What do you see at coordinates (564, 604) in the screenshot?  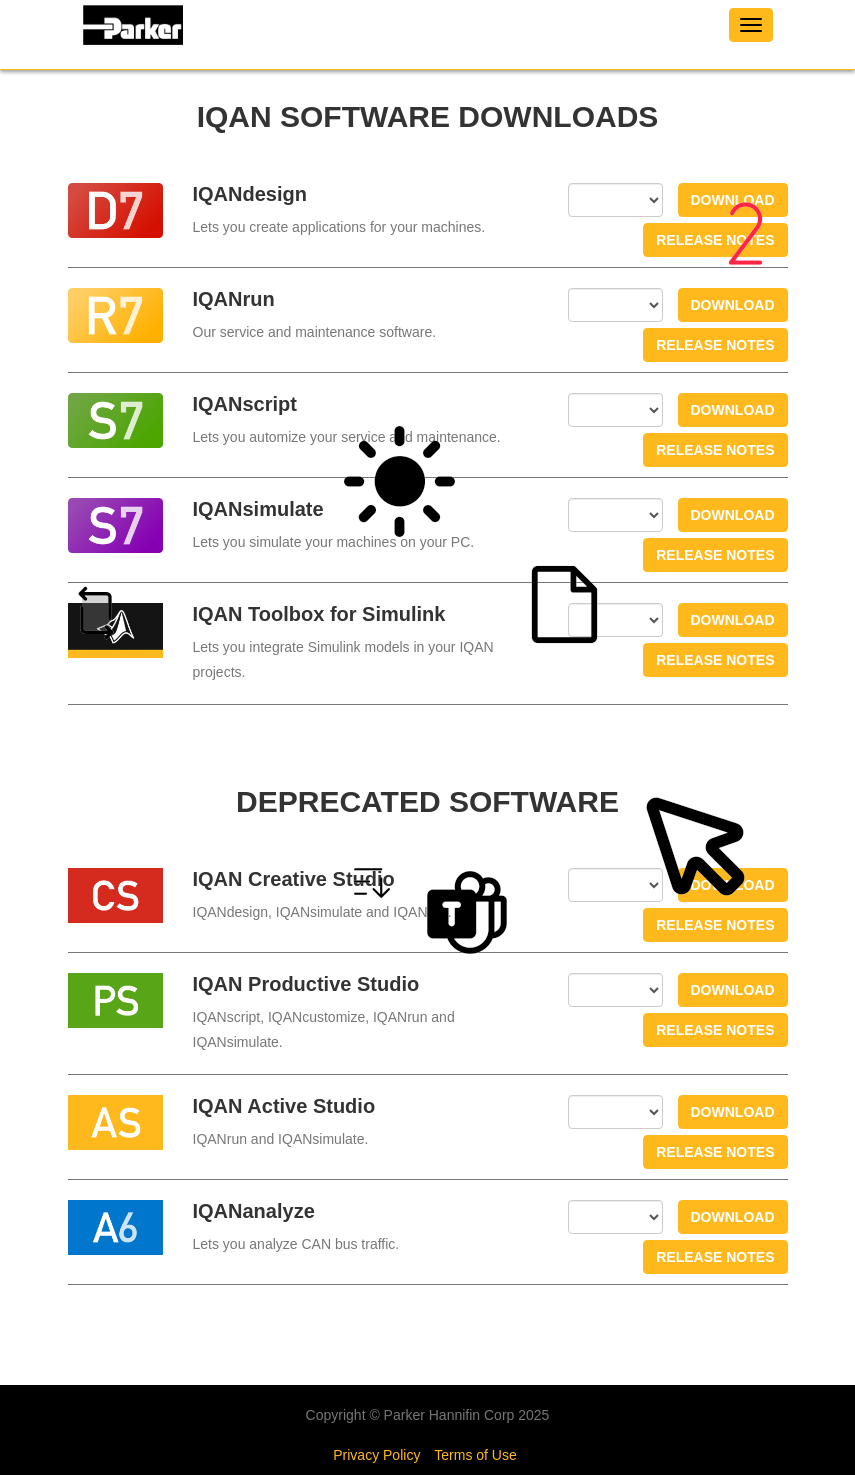 I see `view or open a file` at bounding box center [564, 604].